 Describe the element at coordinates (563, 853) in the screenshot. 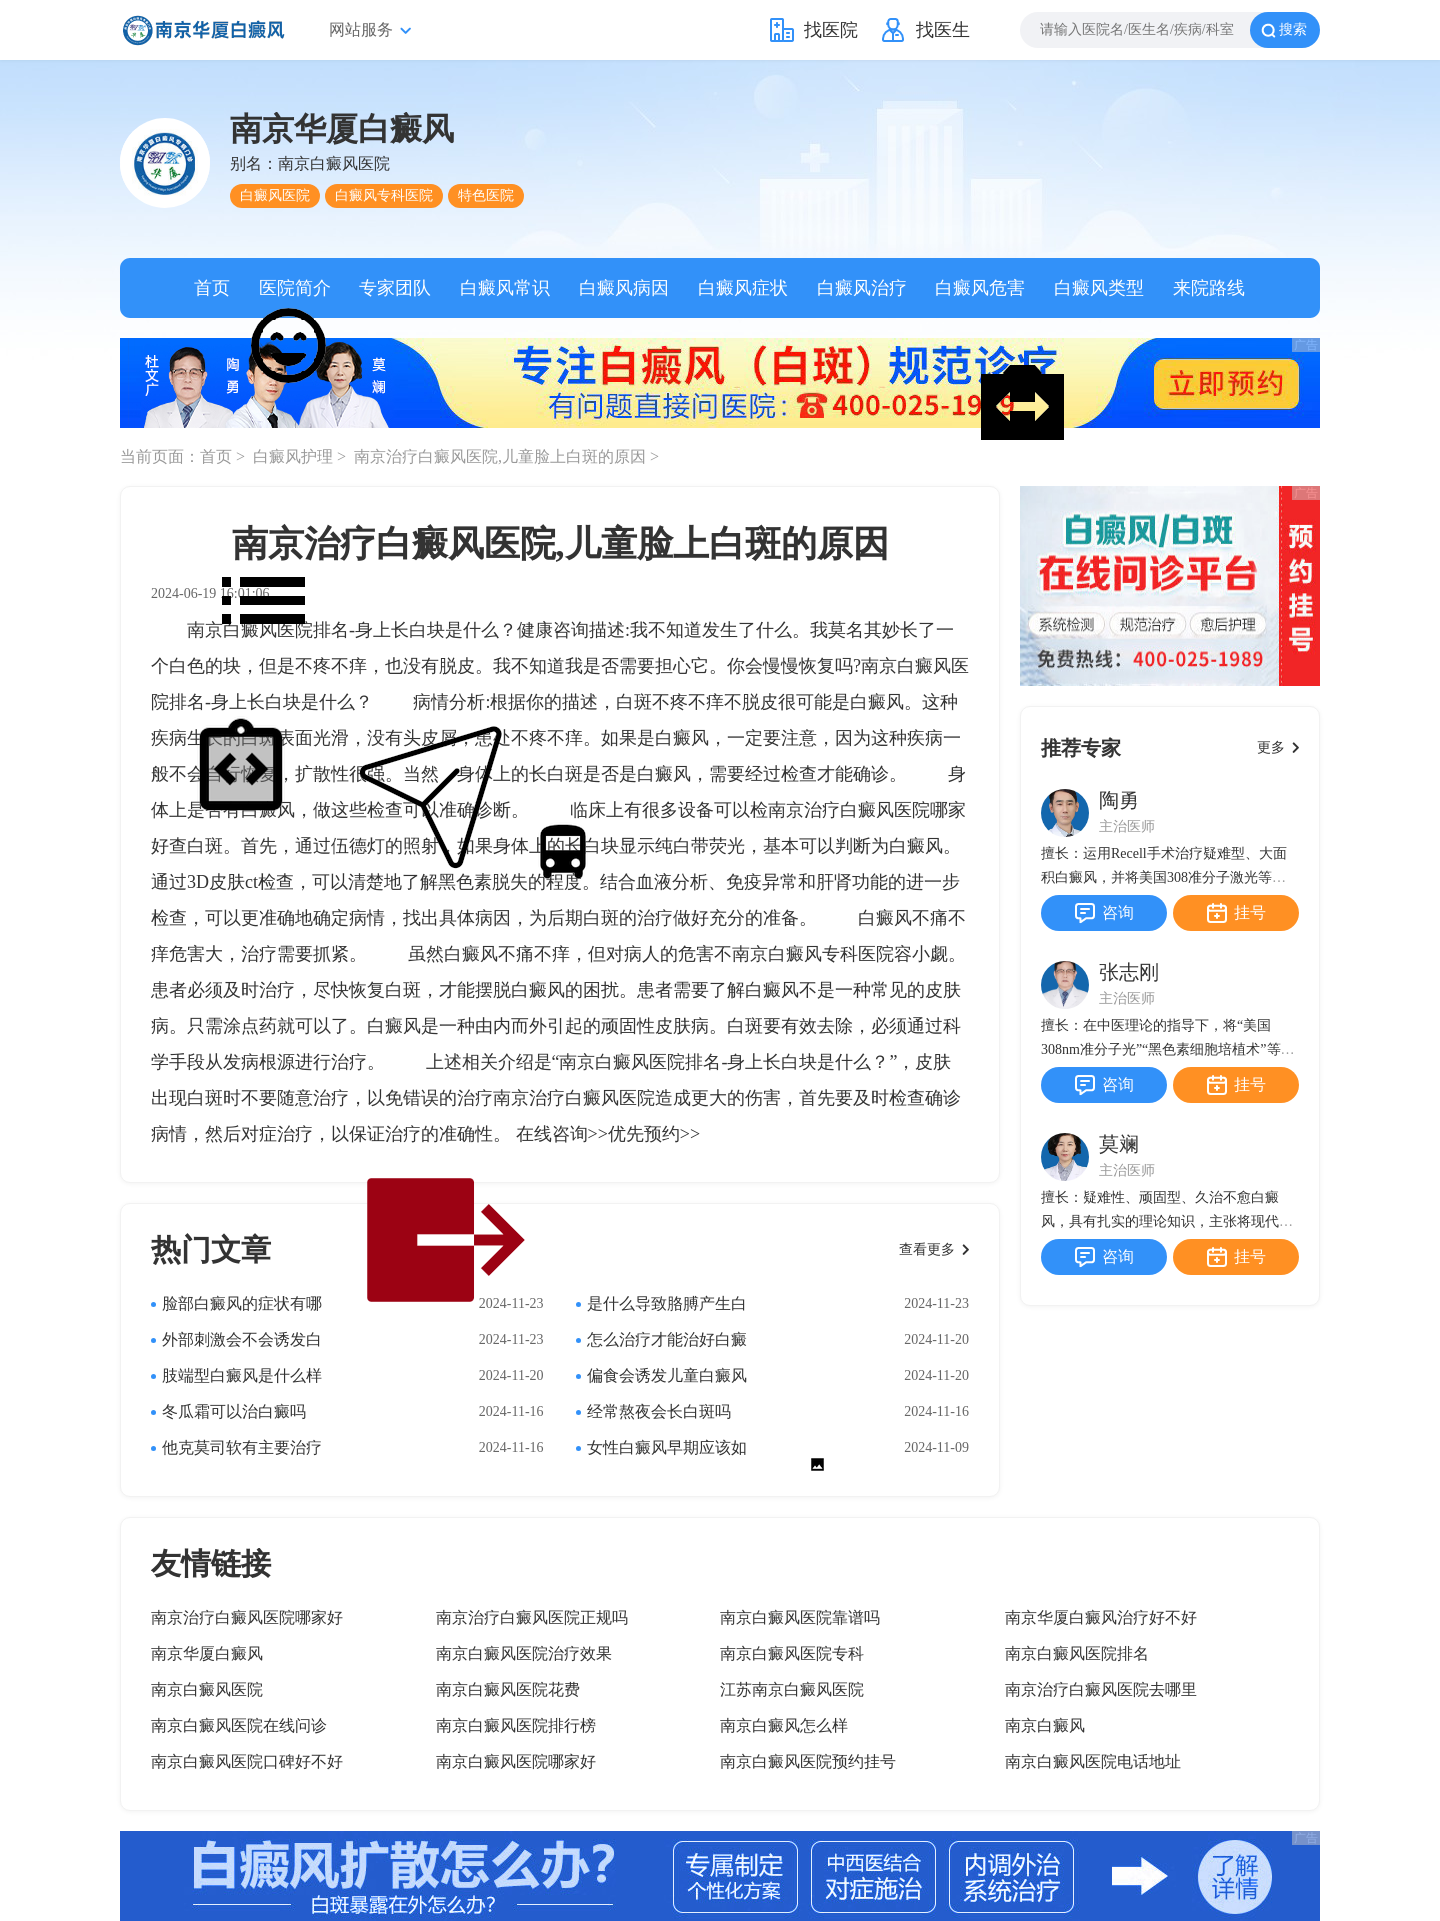

I see `view bus routes and schedules` at that location.